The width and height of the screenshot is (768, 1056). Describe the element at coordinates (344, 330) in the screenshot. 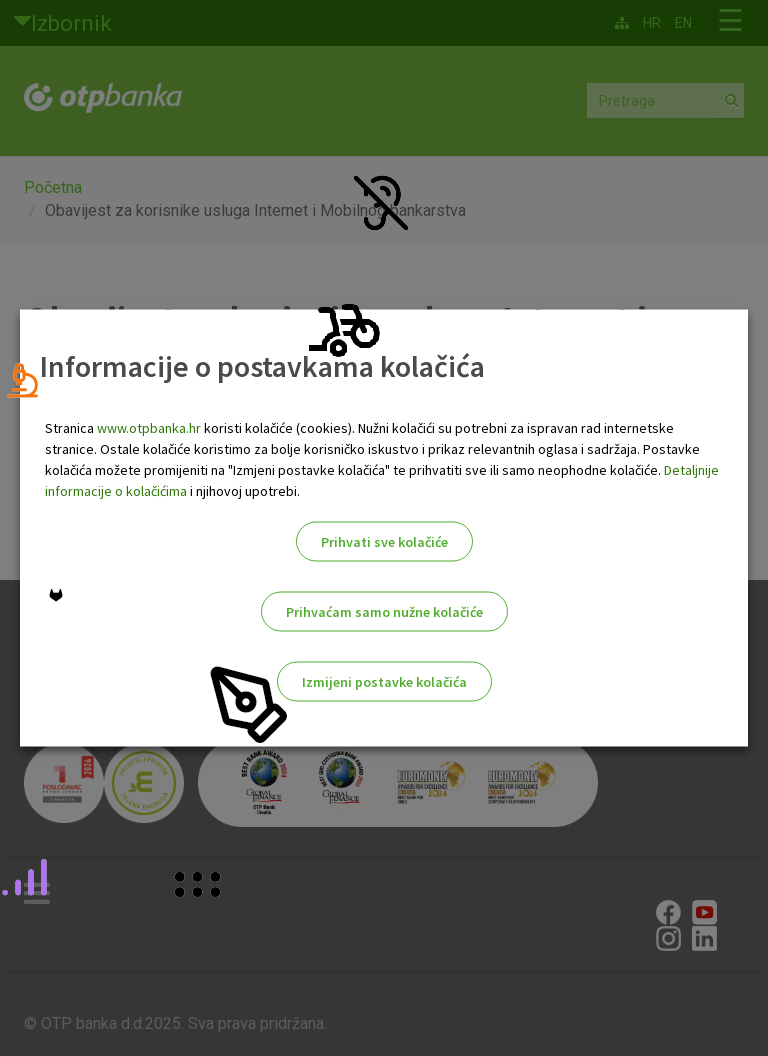

I see `view bike and scooter rental options` at that location.